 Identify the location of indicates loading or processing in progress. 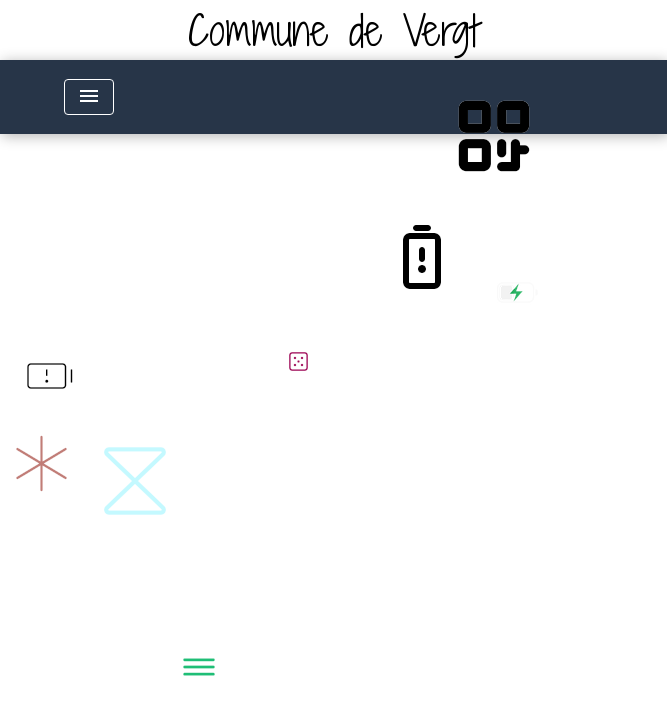
(135, 481).